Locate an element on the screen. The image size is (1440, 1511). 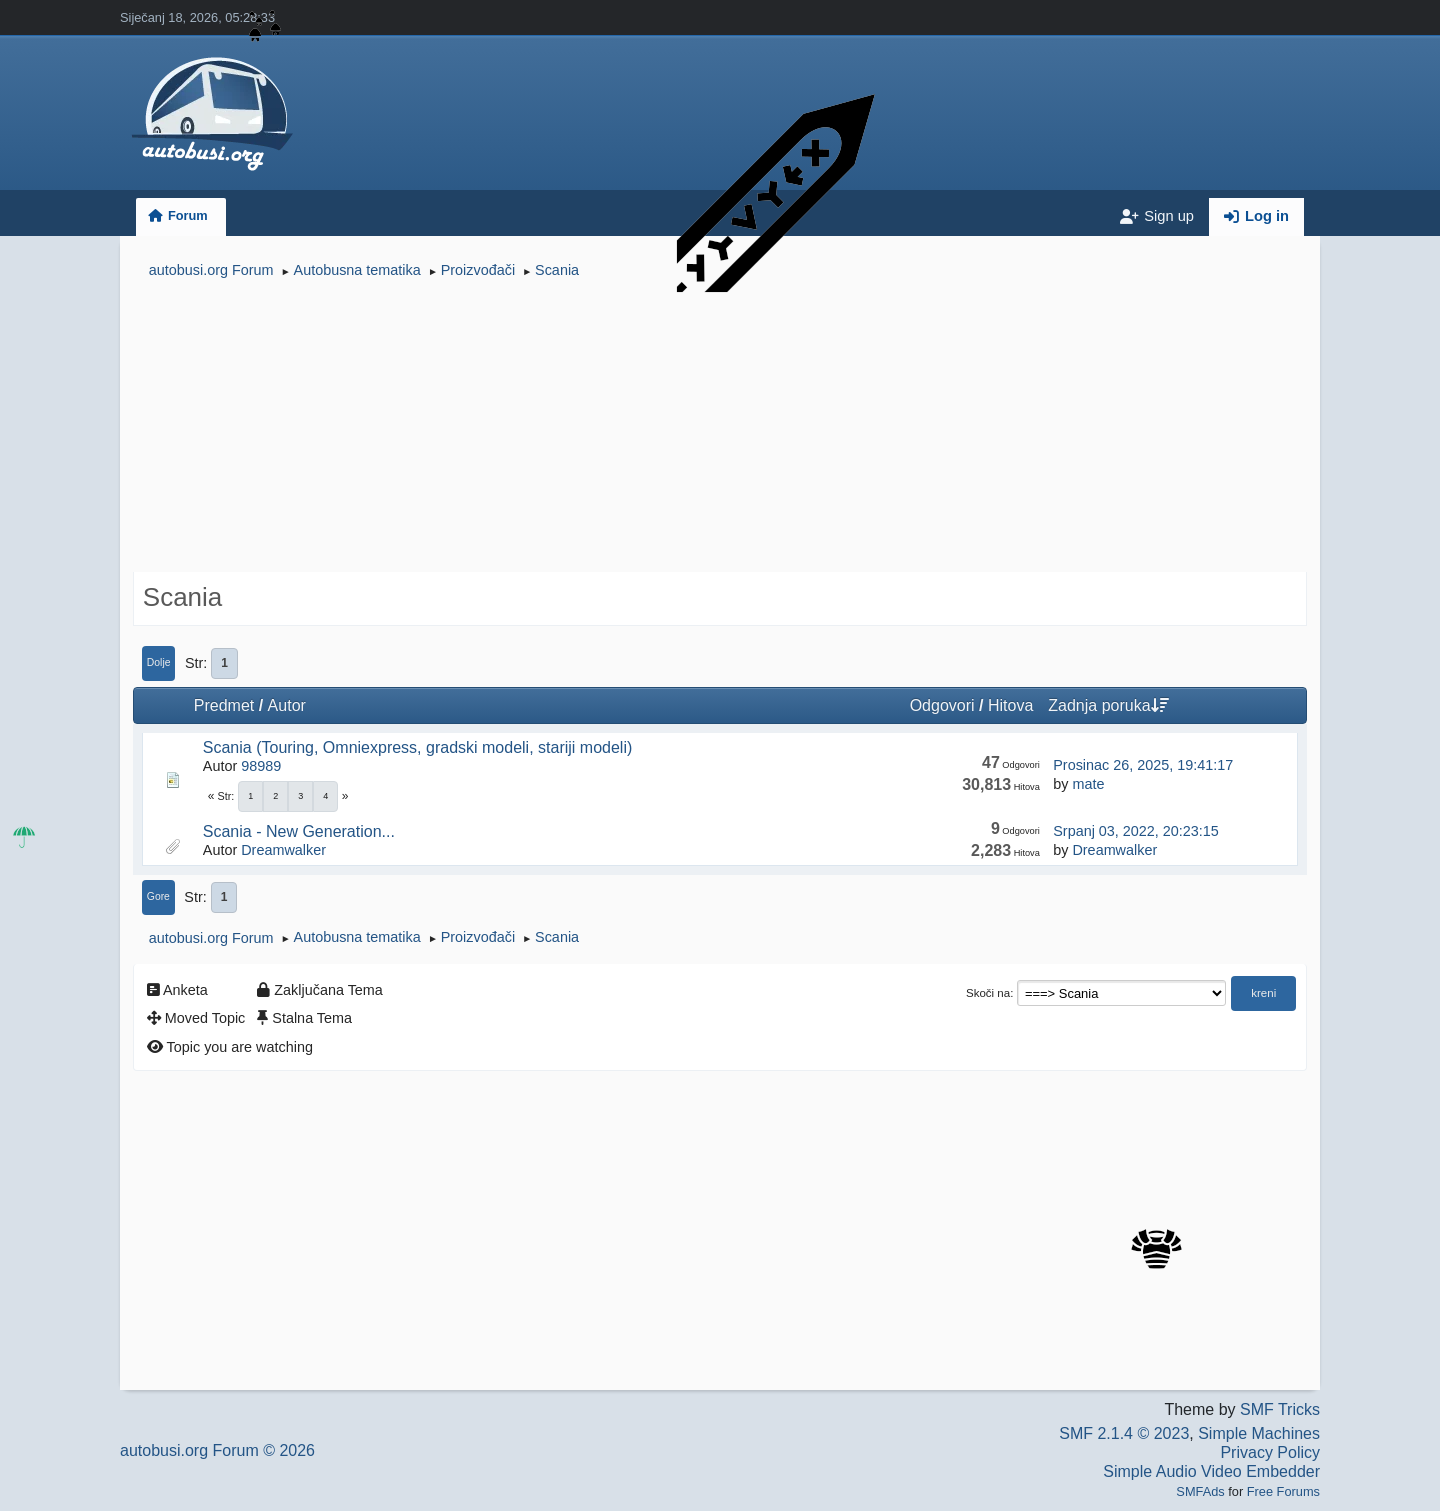
equip body armor is located at coordinates (1156, 1248).